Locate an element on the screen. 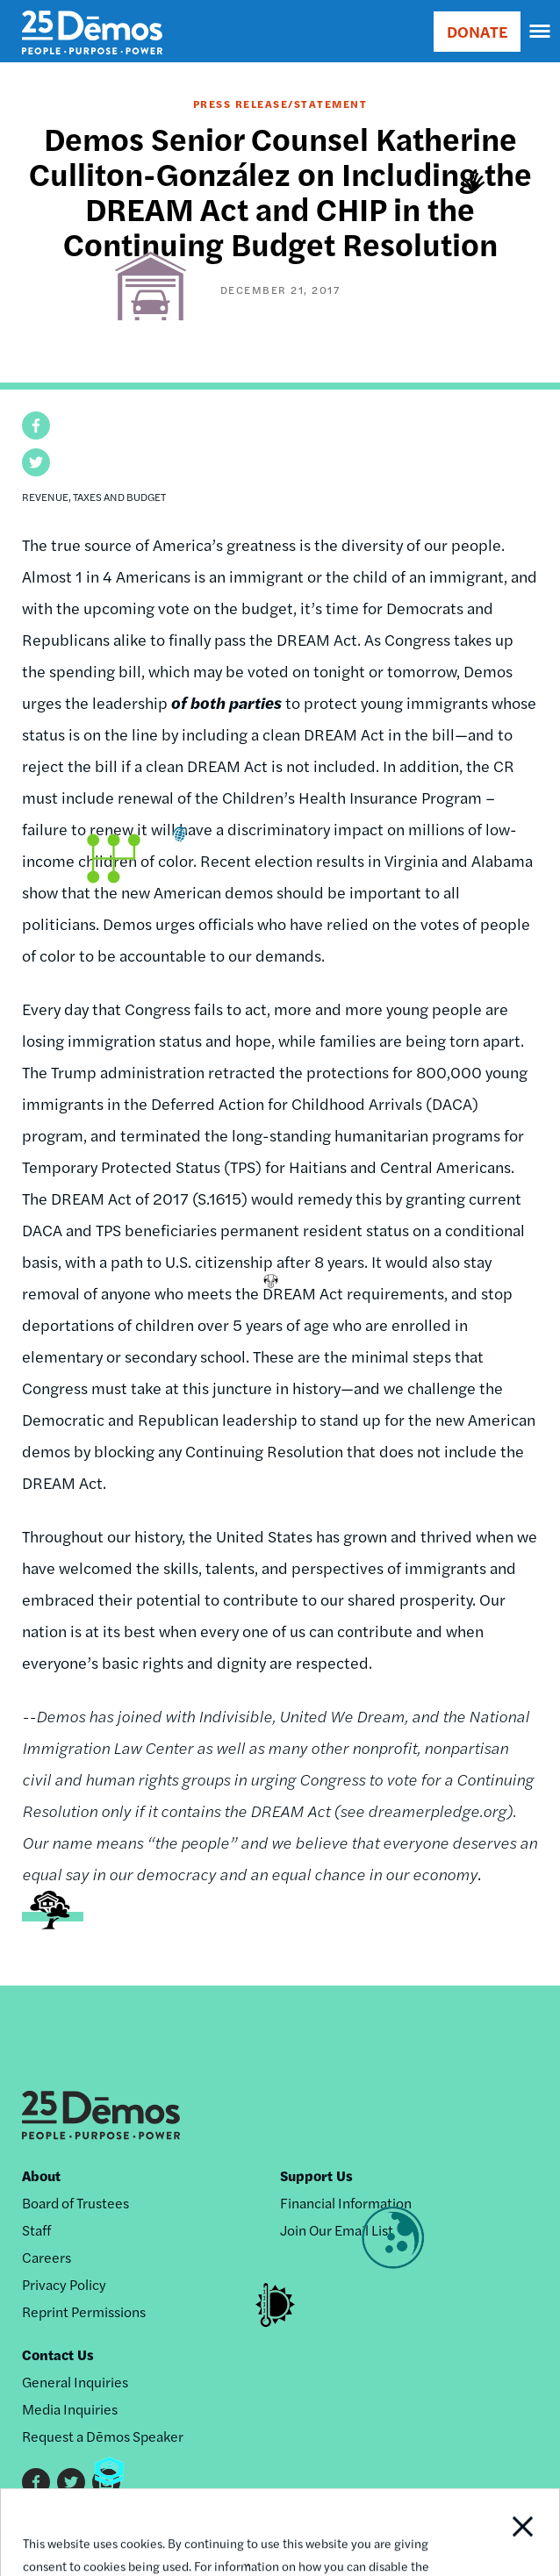 Image resolution: width=560 pixels, height=2576 pixels. select manual transmission mode is located at coordinates (113, 858).